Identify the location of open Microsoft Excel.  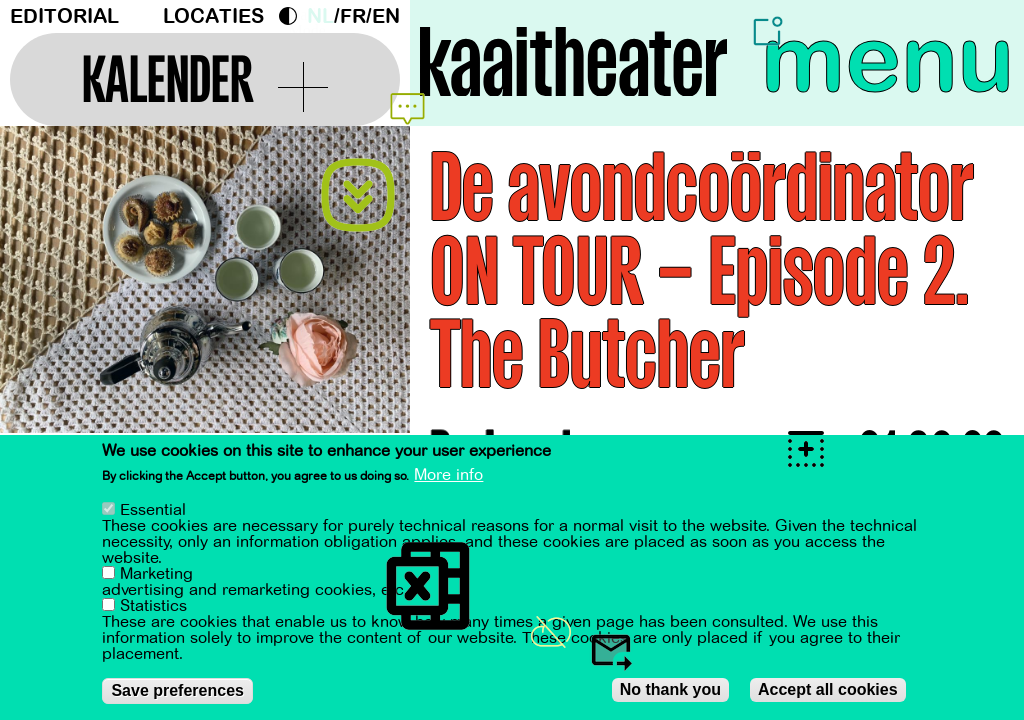
(432, 586).